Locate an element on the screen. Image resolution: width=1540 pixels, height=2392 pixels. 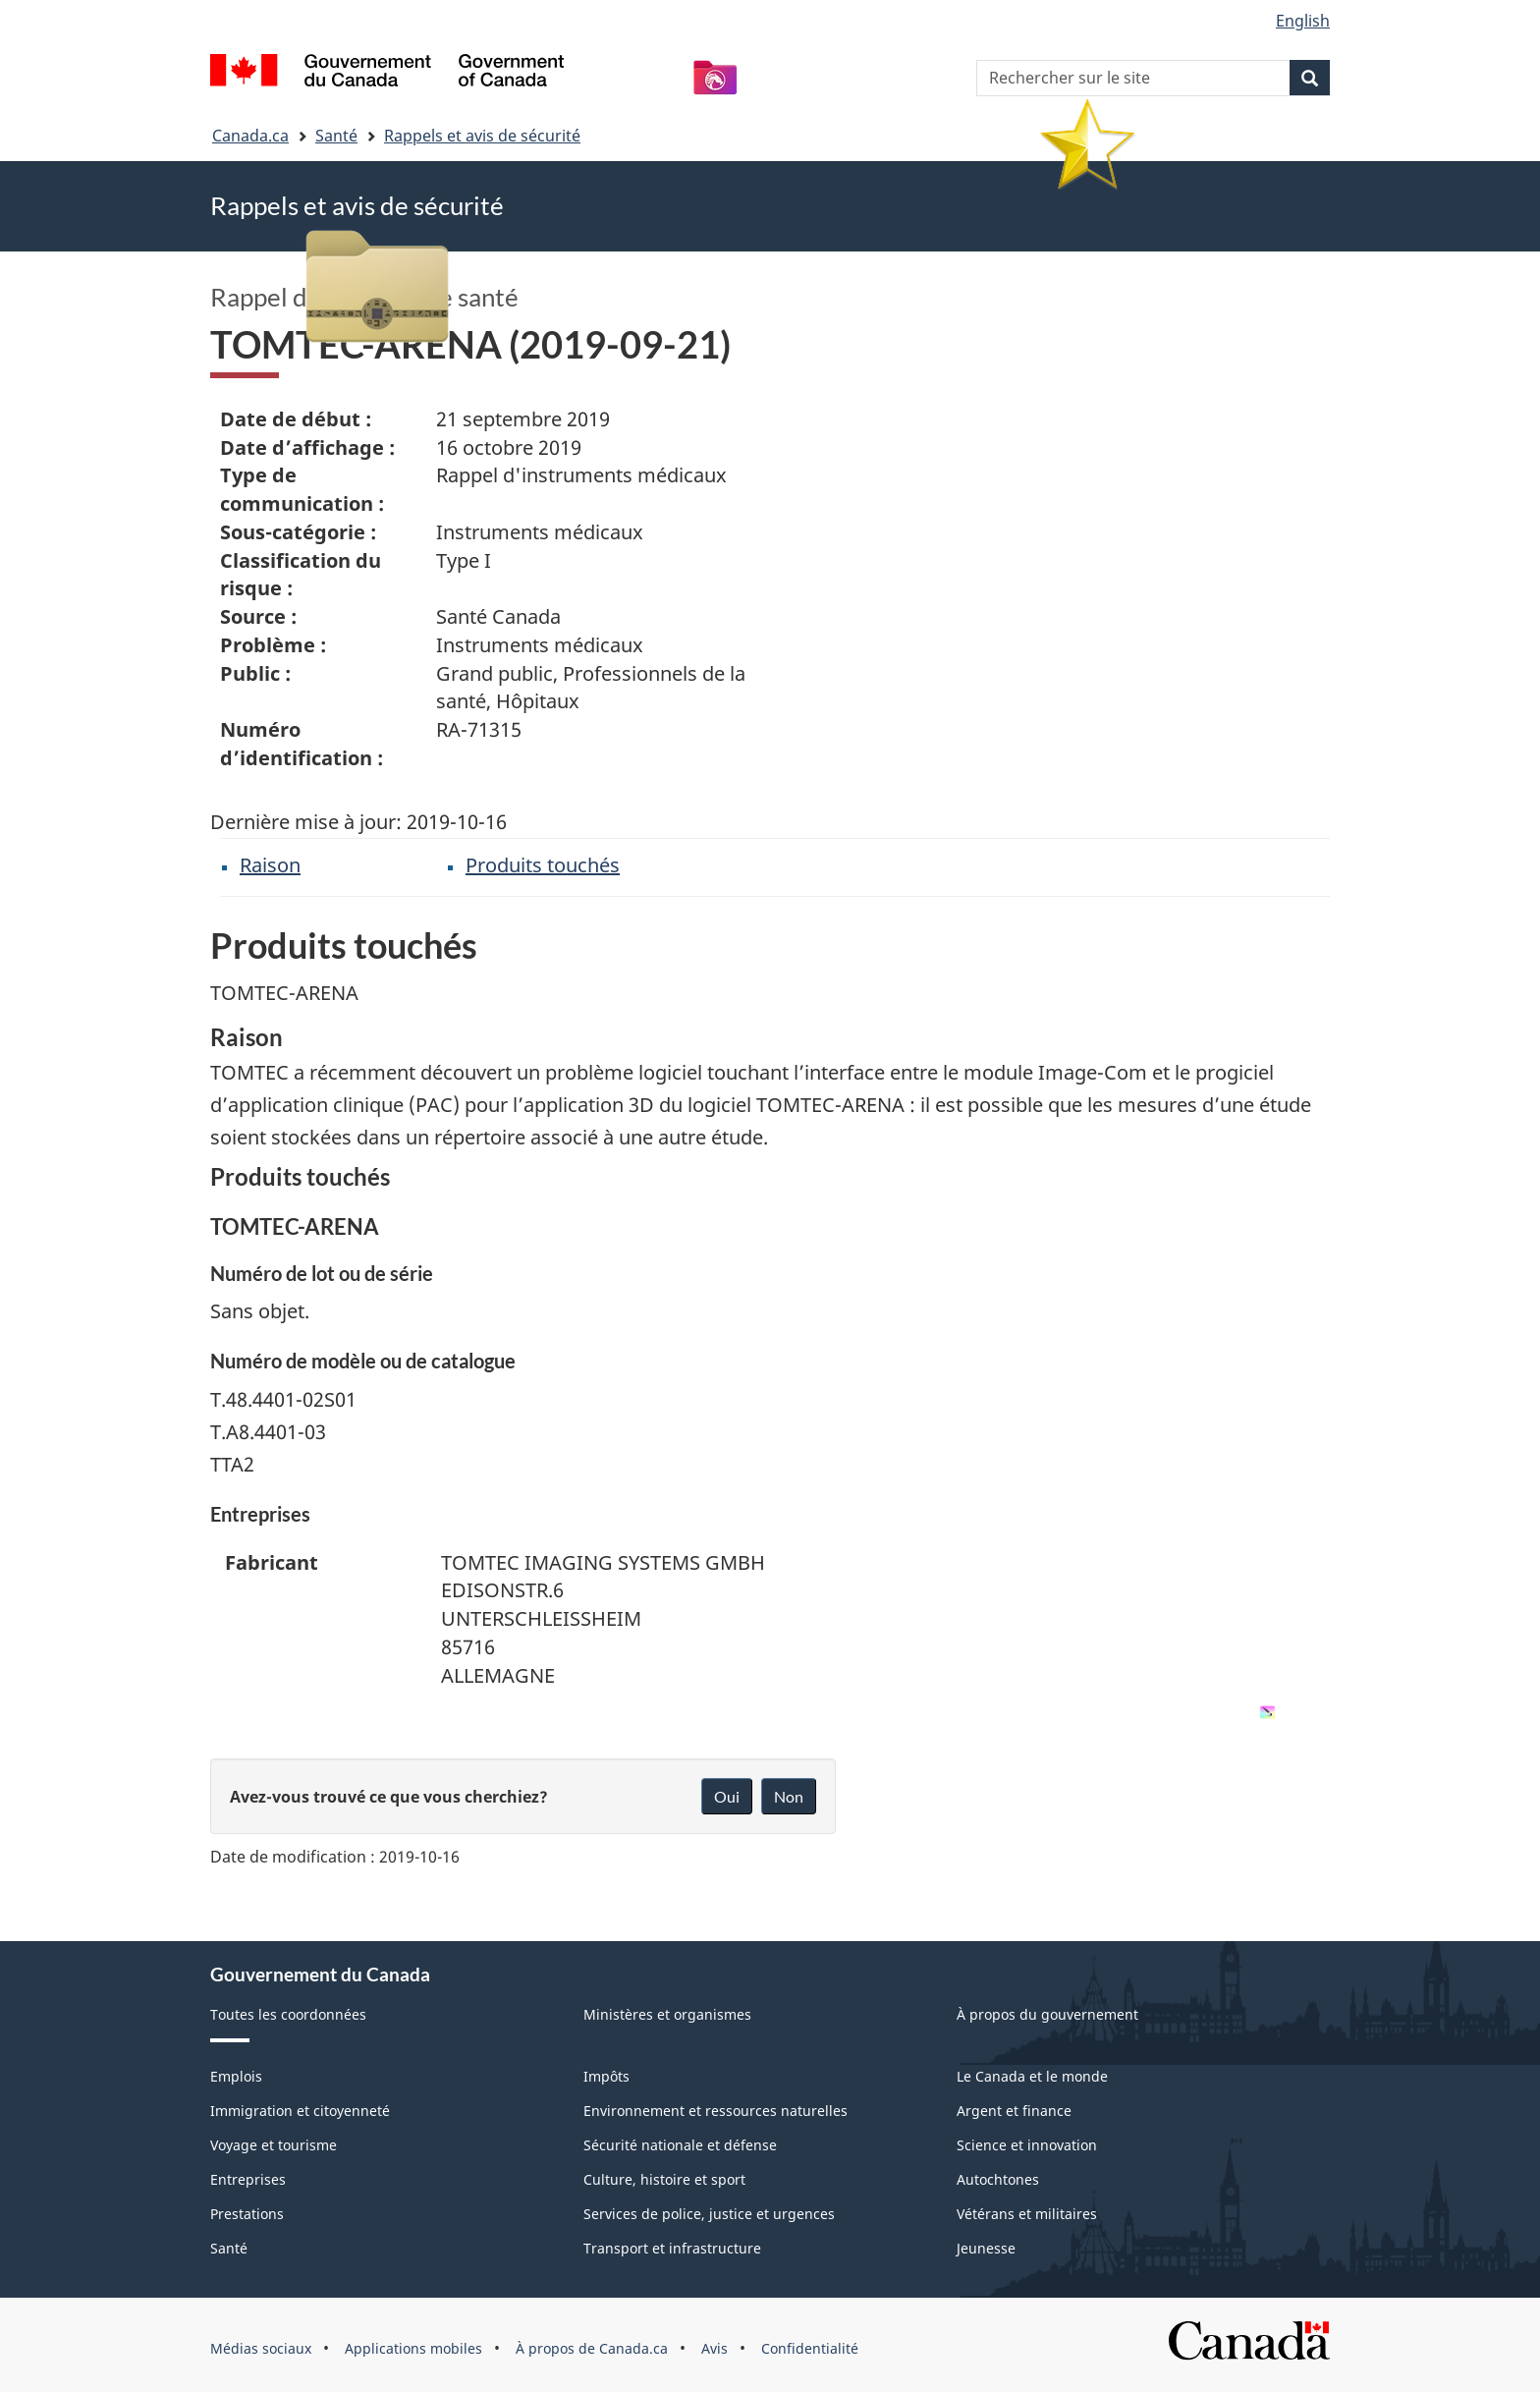
open a Krita project file is located at coordinates (1267, 1711).